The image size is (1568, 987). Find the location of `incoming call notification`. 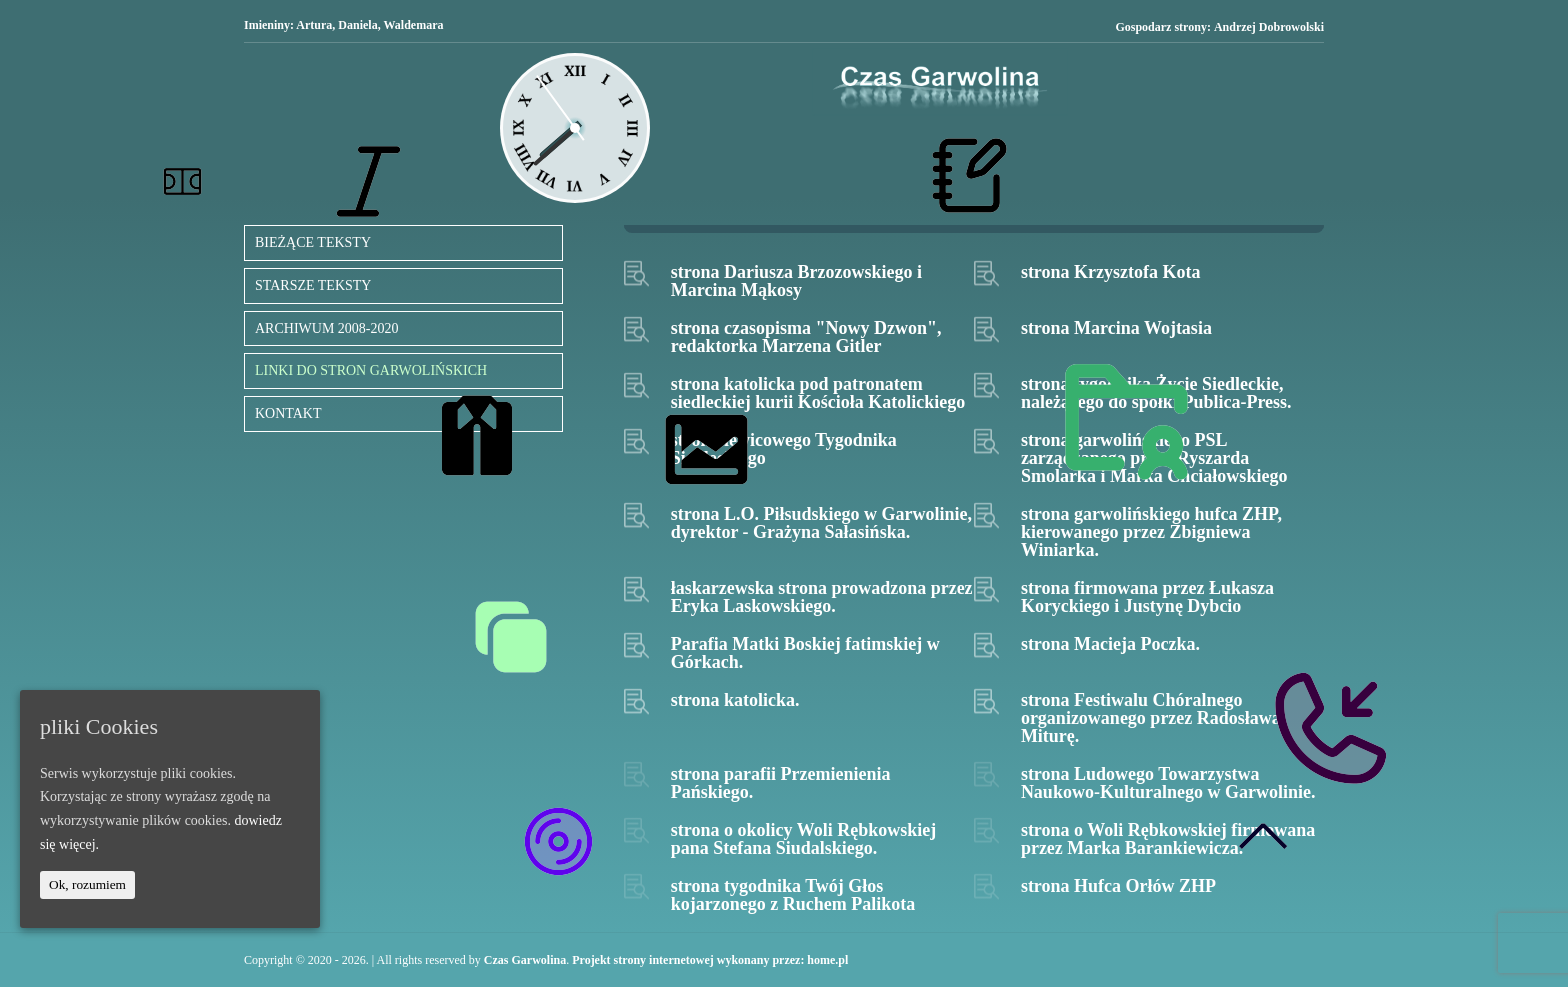

incoming call notification is located at coordinates (1333, 726).